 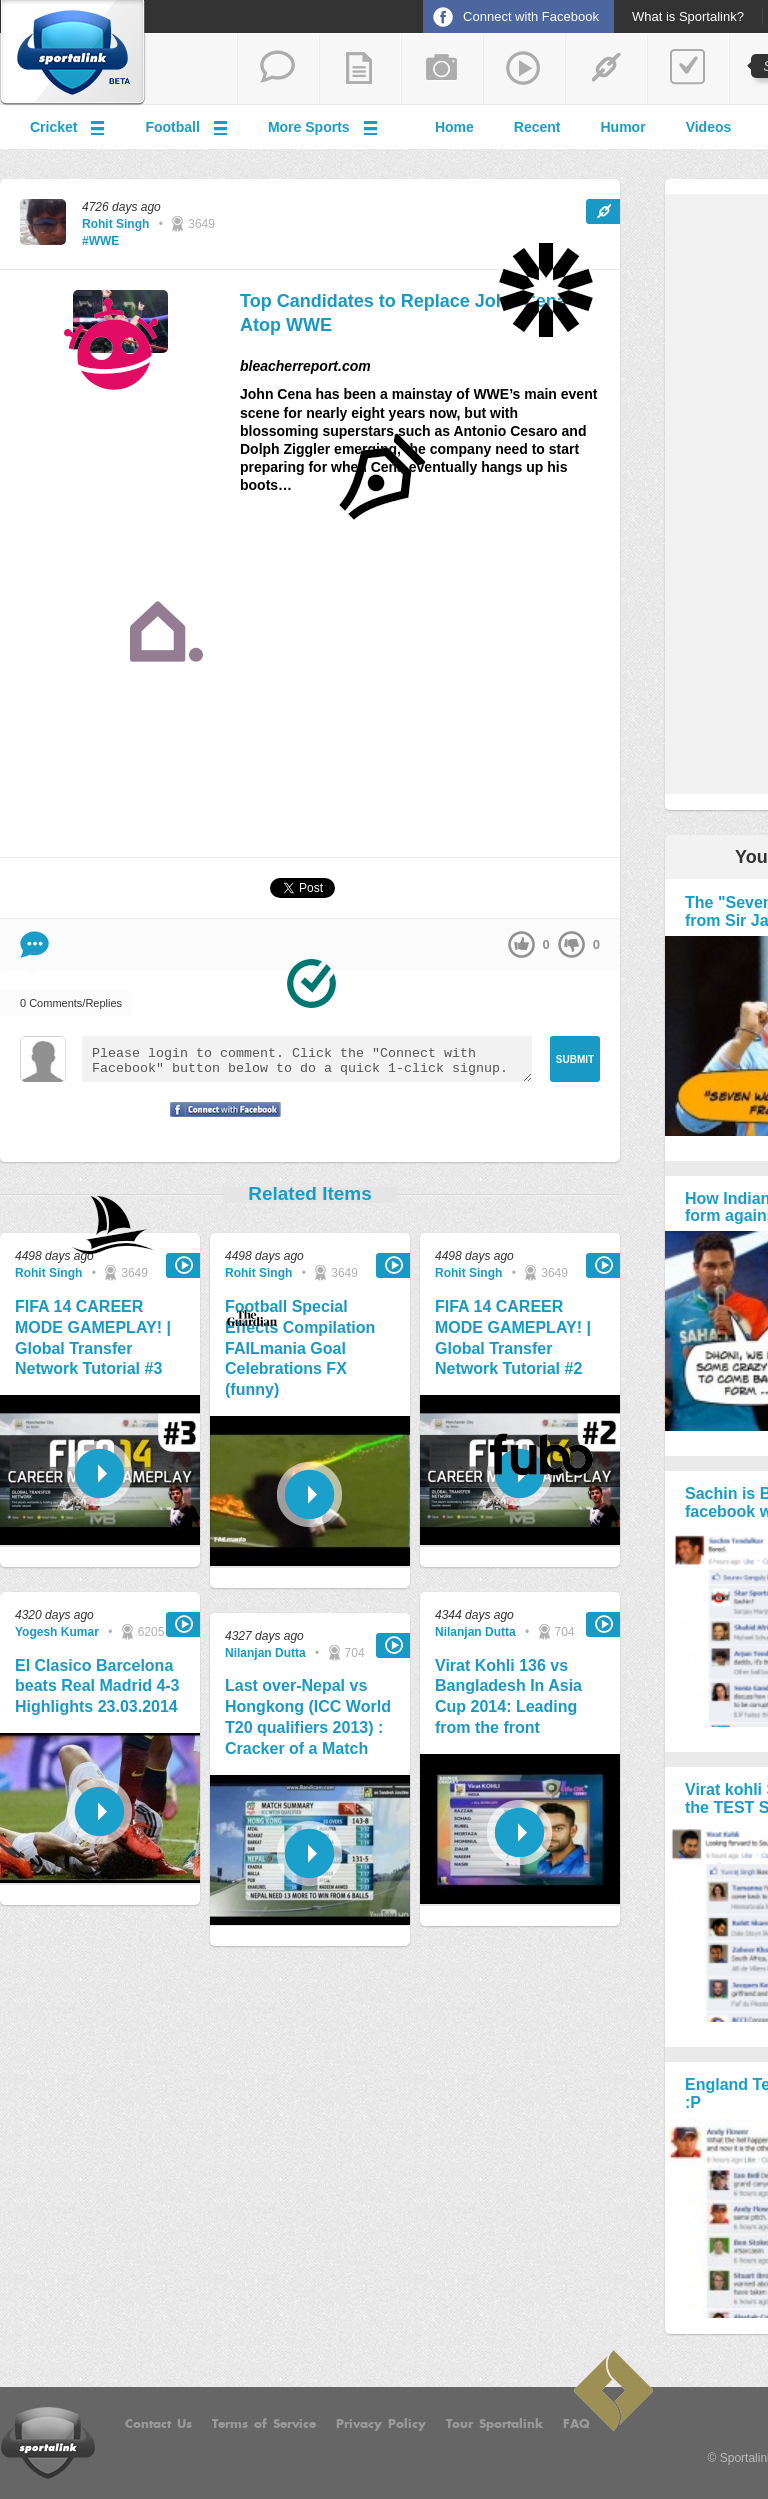 I want to click on open Jira Software for project tracking, so click(x=613, y=2390).